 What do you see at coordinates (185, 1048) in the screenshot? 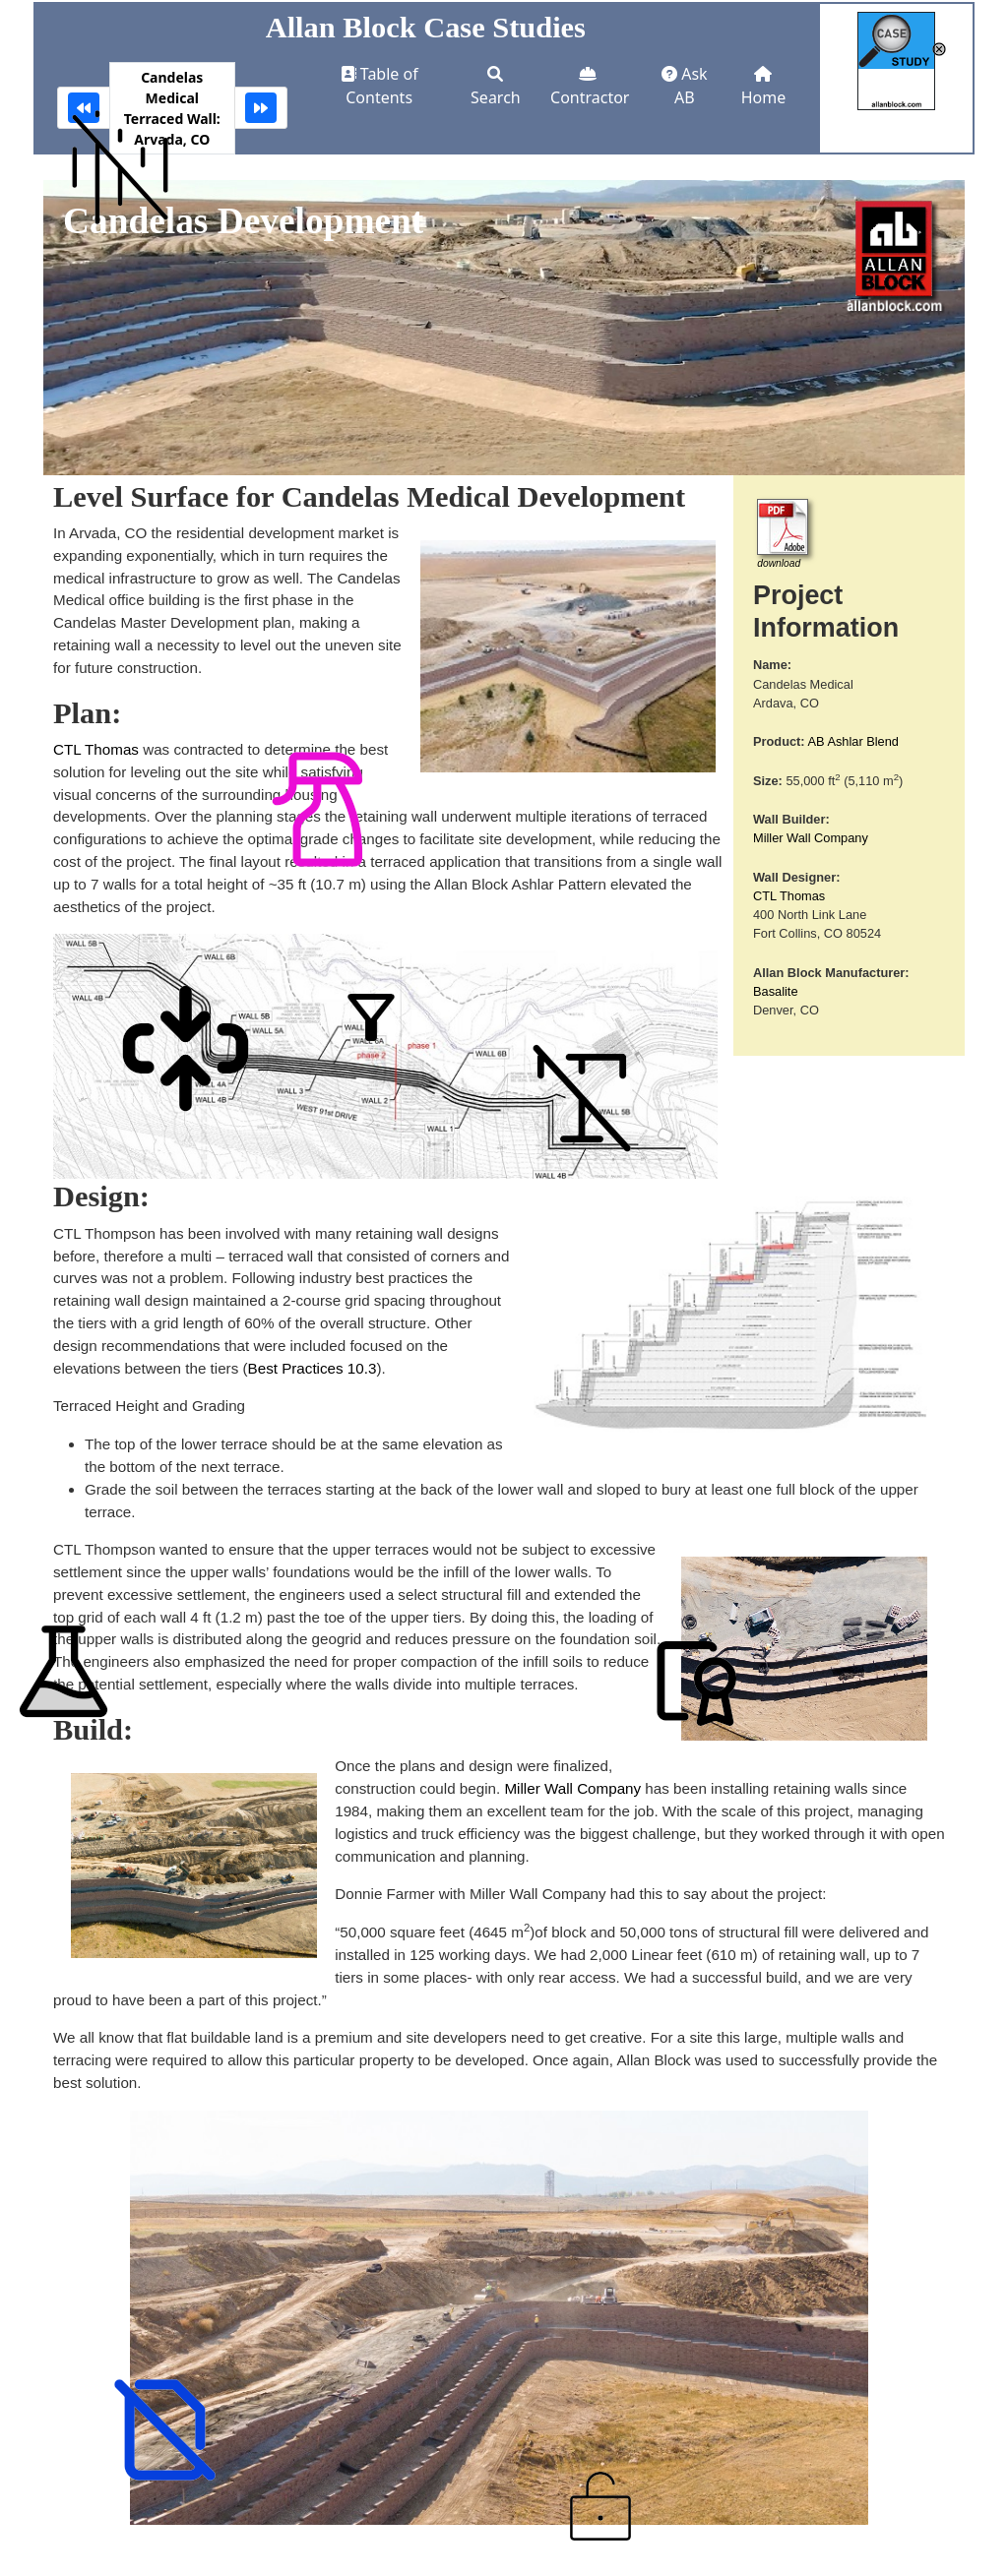
I see `collapse viewport height` at bounding box center [185, 1048].